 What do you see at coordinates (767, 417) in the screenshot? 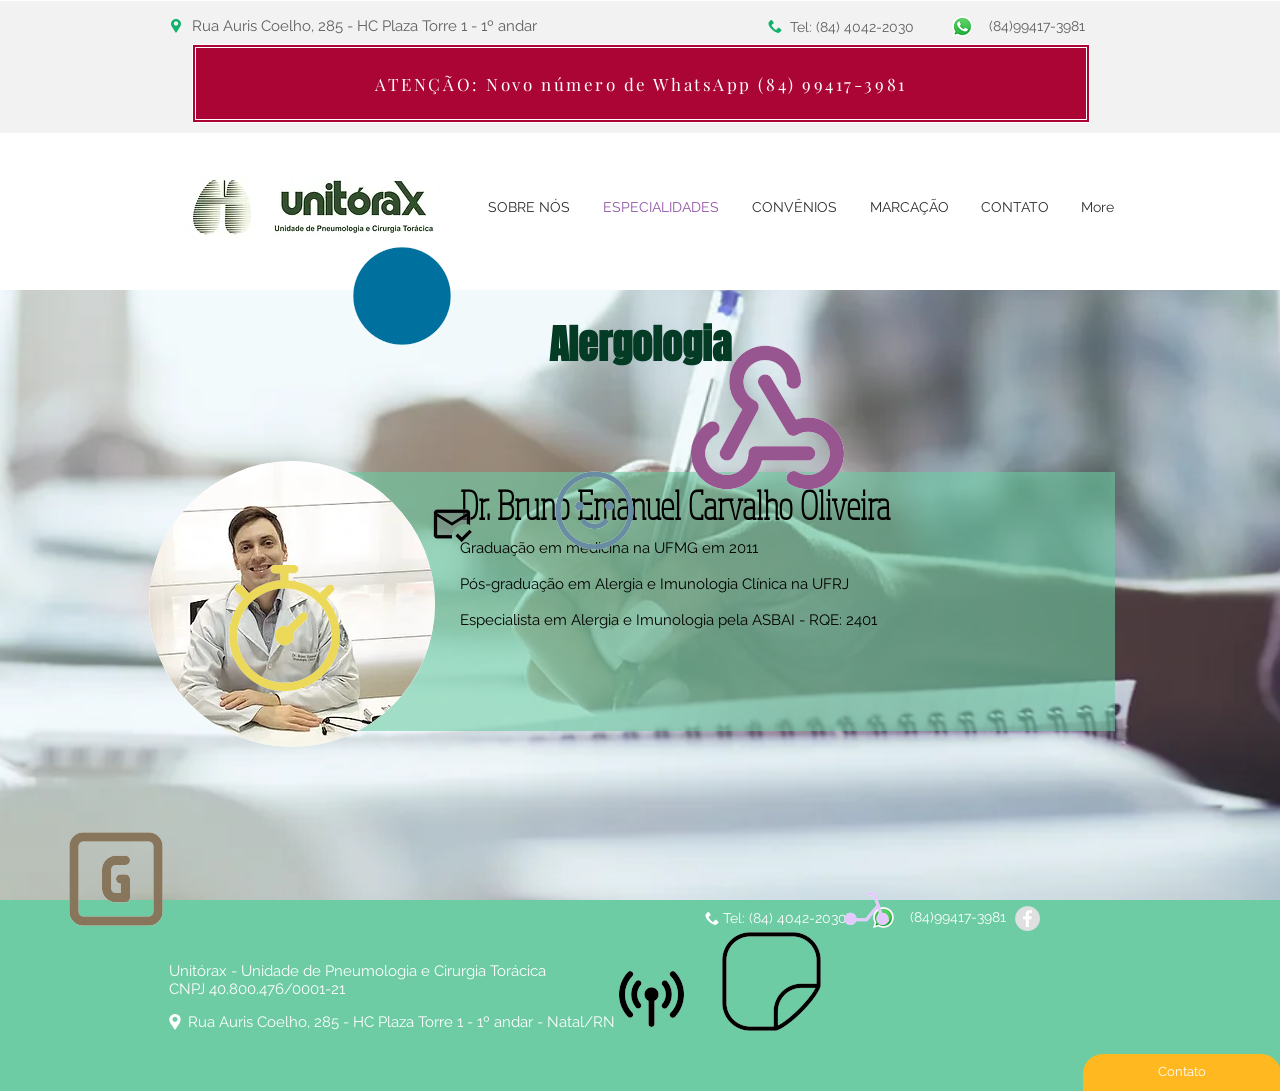
I see `configure webhook integrations` at bounding box center [767, 417].